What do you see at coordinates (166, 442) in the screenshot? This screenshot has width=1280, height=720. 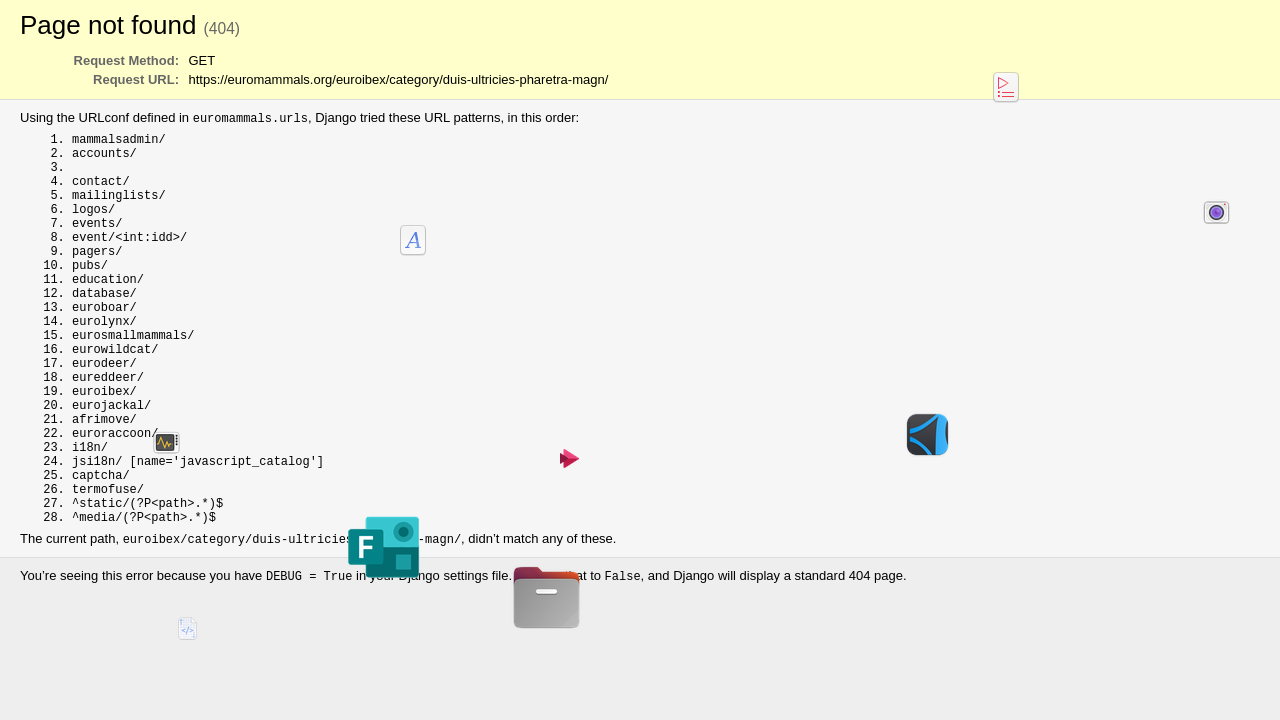 I see `open system monitor application` at bounding box center [166, 442].